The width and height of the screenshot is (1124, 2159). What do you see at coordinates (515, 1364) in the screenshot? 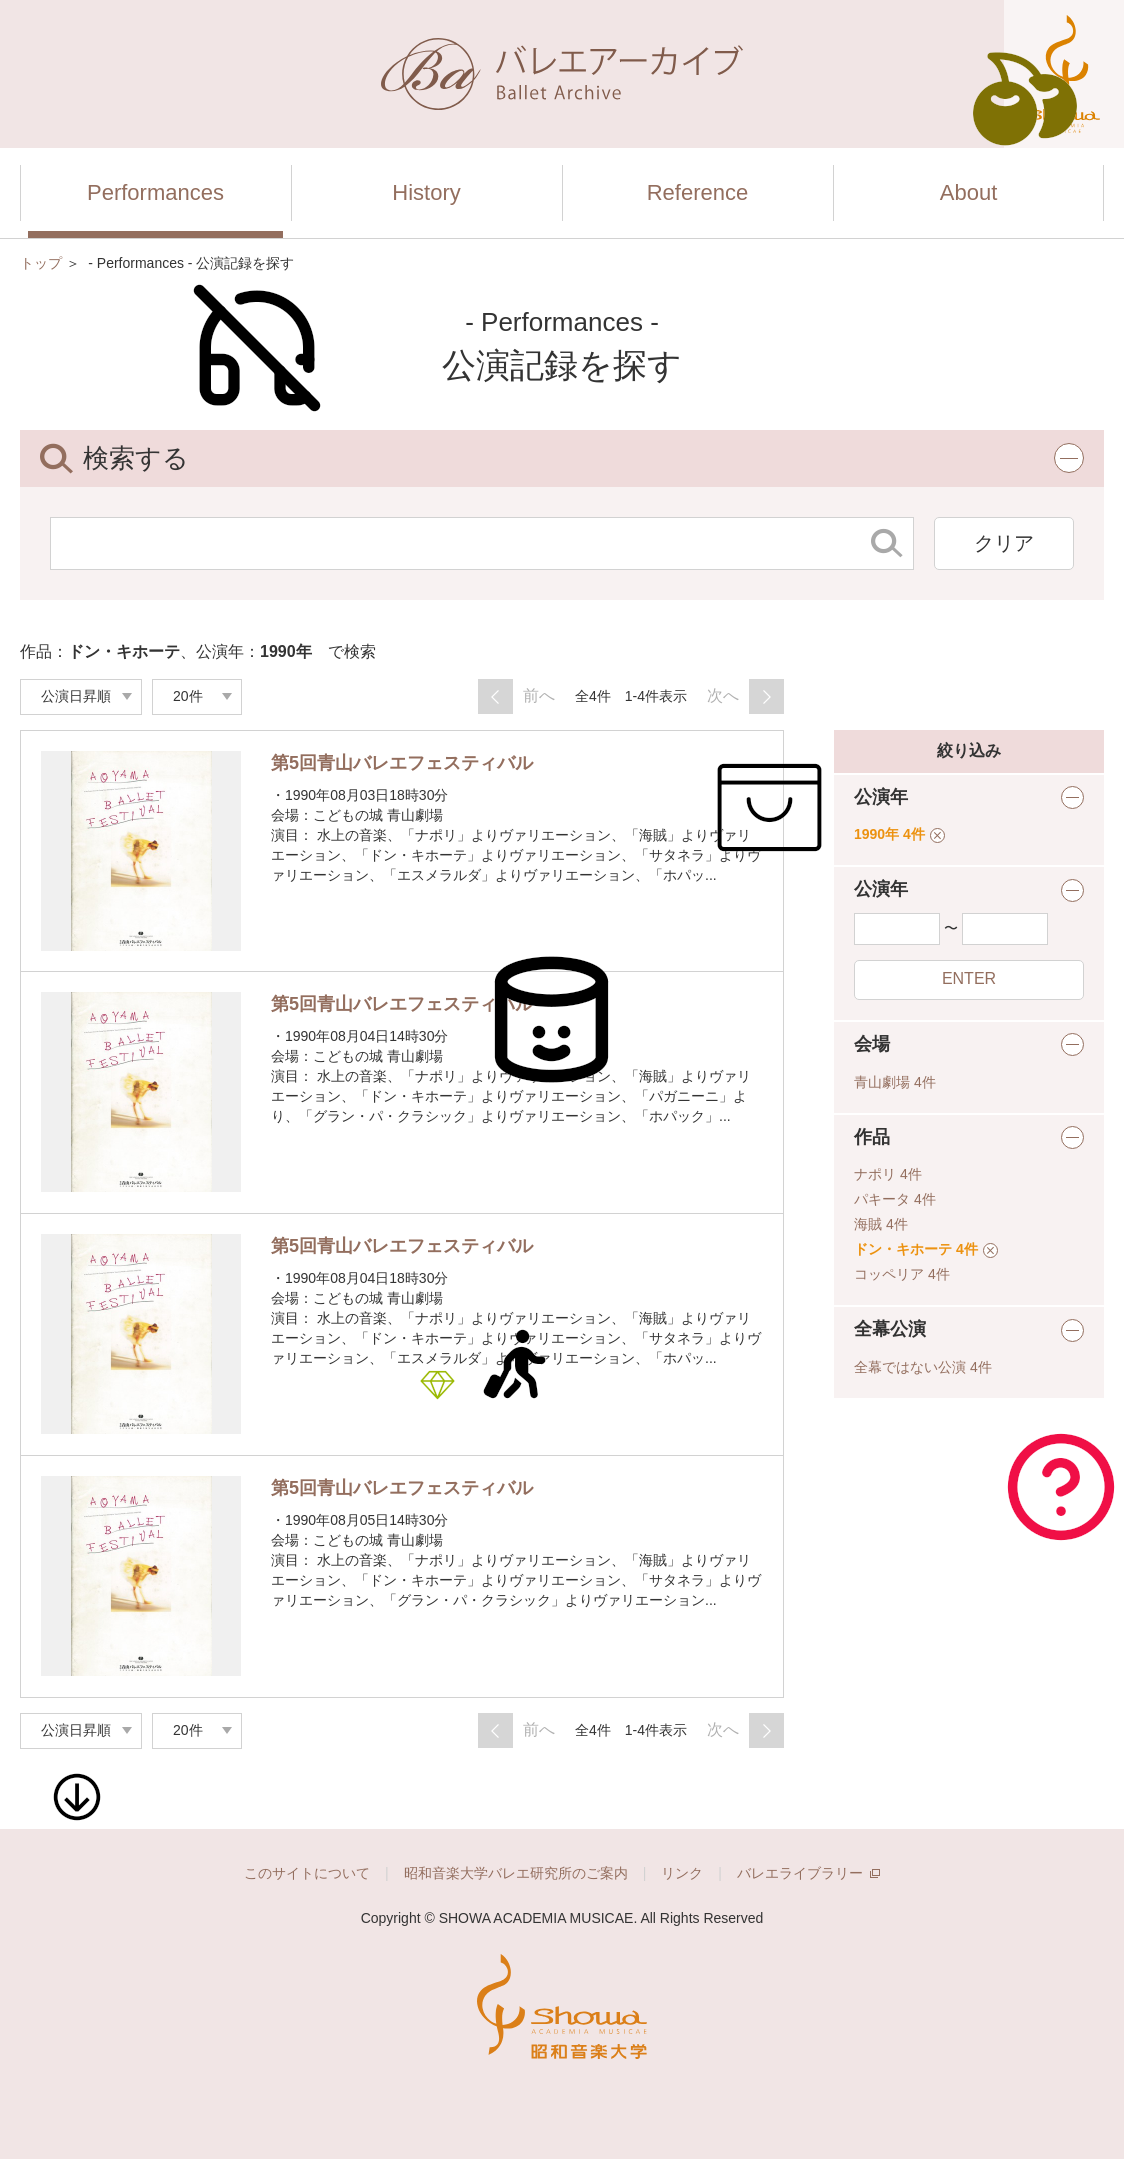
I see `indicates travel or transportation section` at bounding box center [515, 1364].